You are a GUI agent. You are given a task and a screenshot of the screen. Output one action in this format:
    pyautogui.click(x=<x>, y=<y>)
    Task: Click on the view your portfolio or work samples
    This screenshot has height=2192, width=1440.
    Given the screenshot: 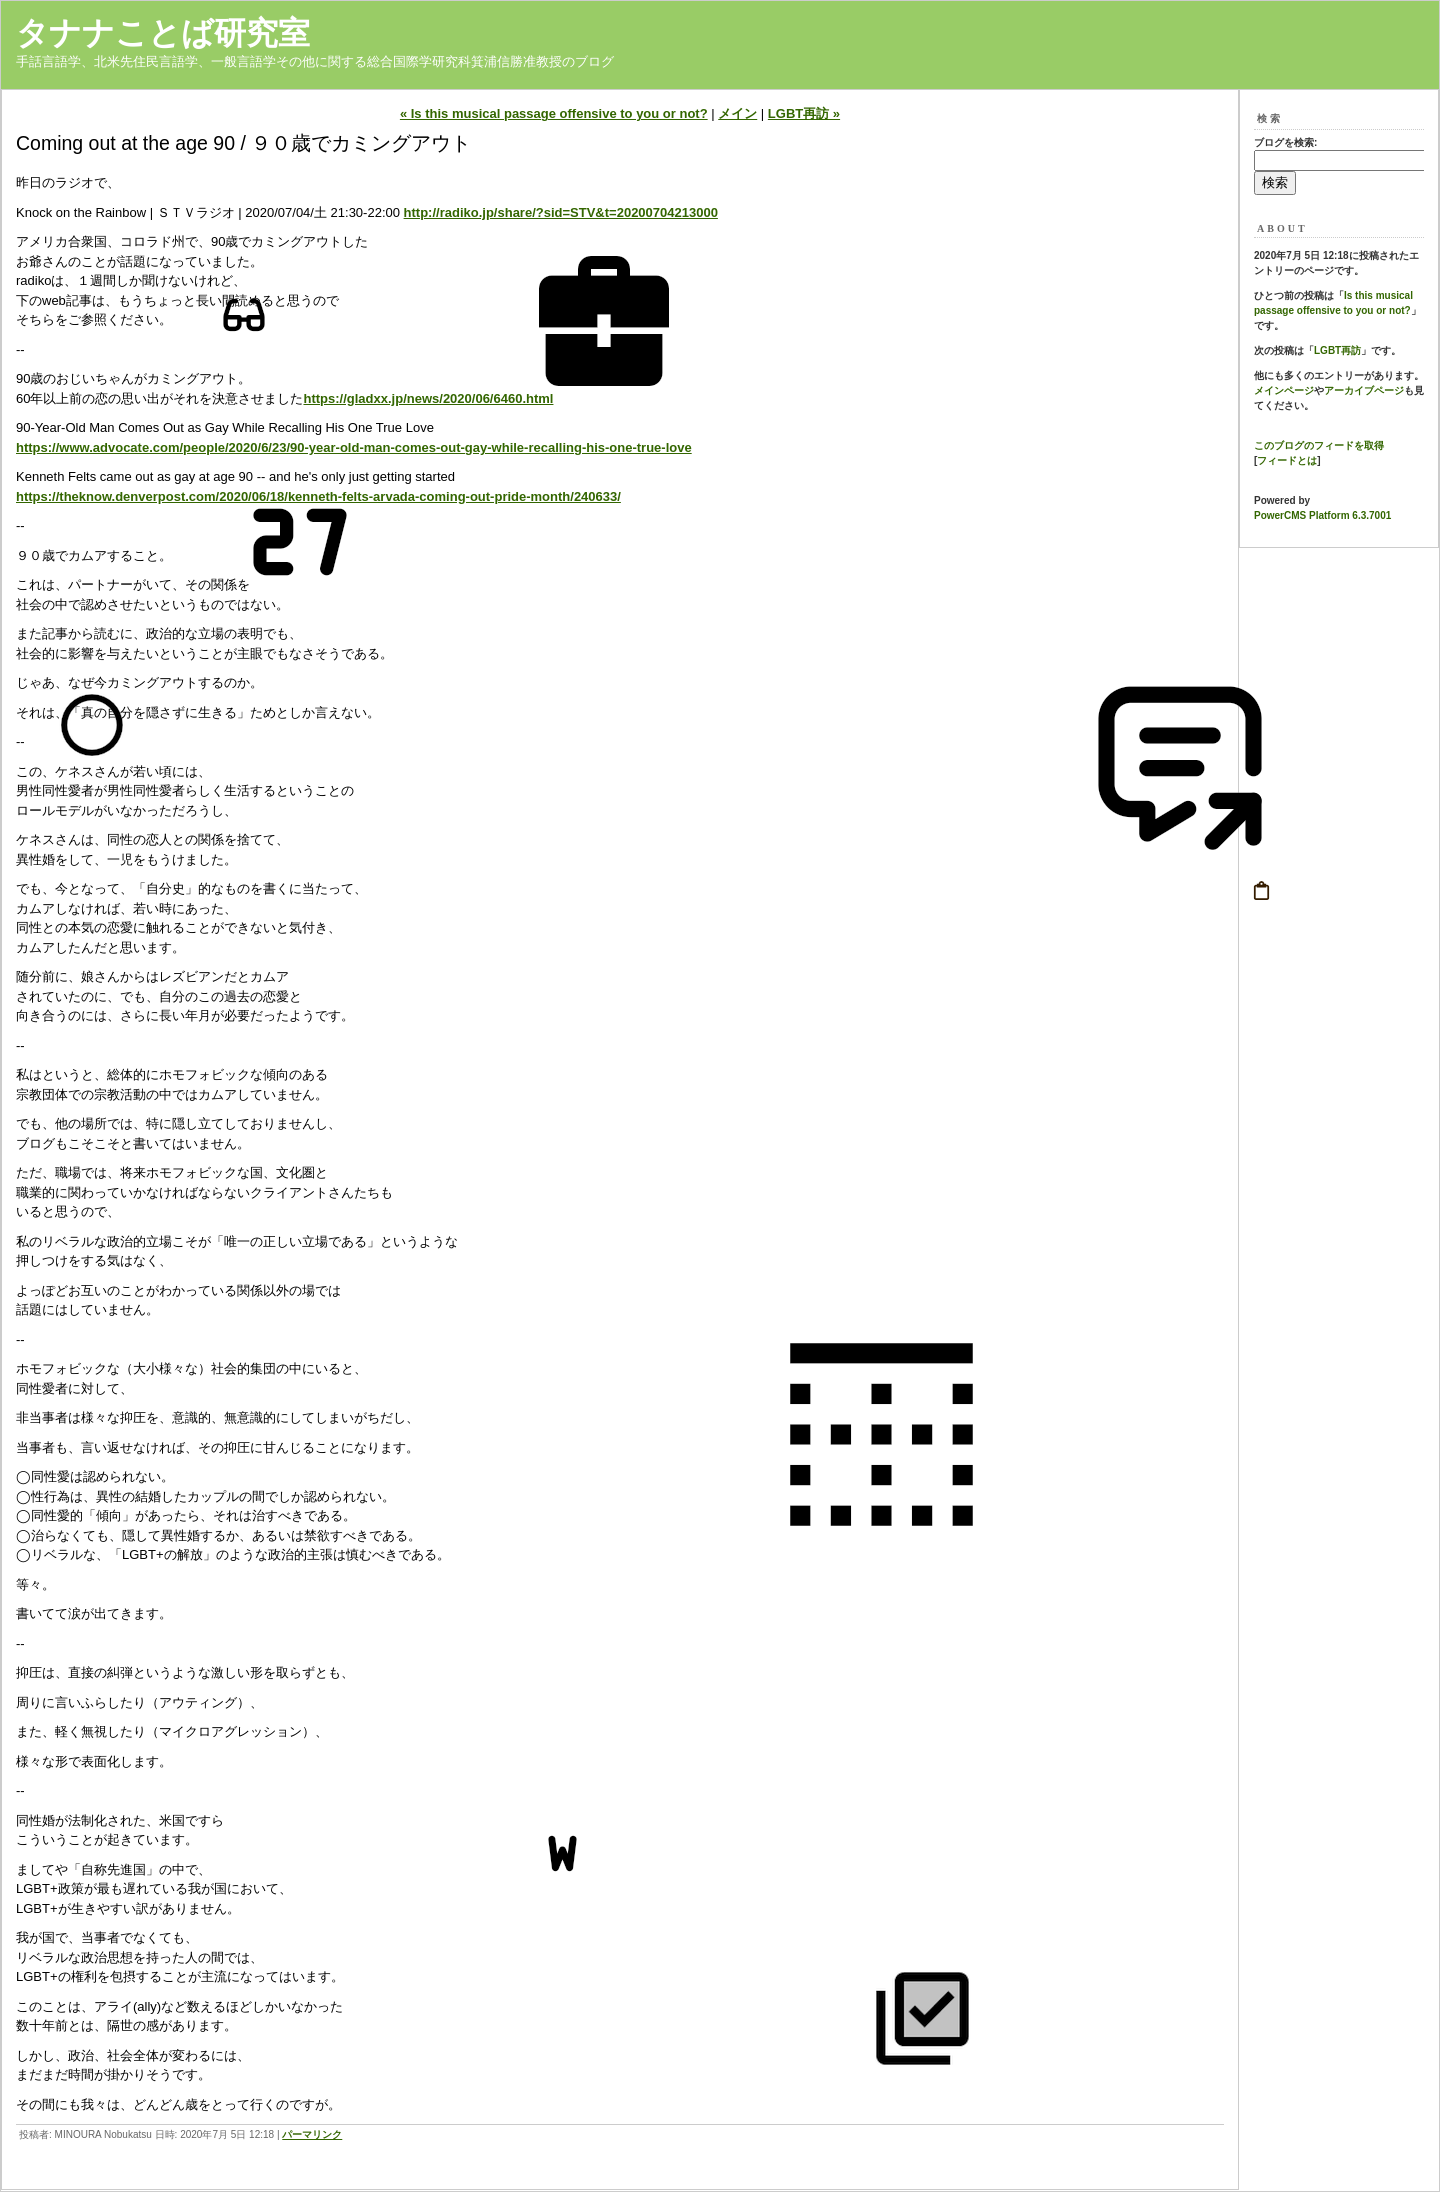 What is the action you would take?
    pyautogui.click(x=604, y=321)
    